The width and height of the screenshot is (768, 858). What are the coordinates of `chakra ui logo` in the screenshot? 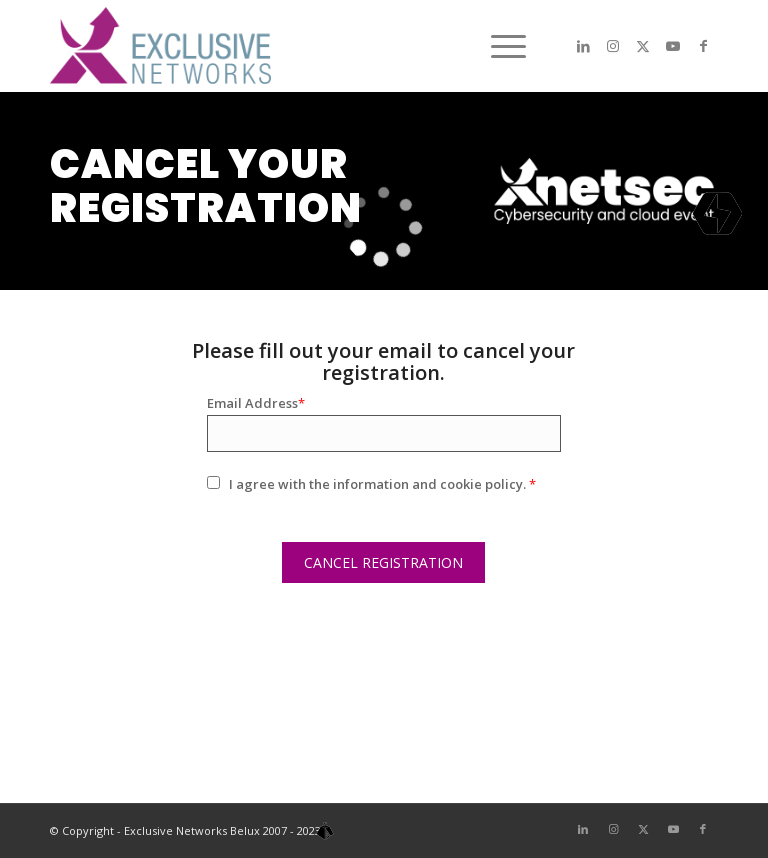 It's located at (717, 213).